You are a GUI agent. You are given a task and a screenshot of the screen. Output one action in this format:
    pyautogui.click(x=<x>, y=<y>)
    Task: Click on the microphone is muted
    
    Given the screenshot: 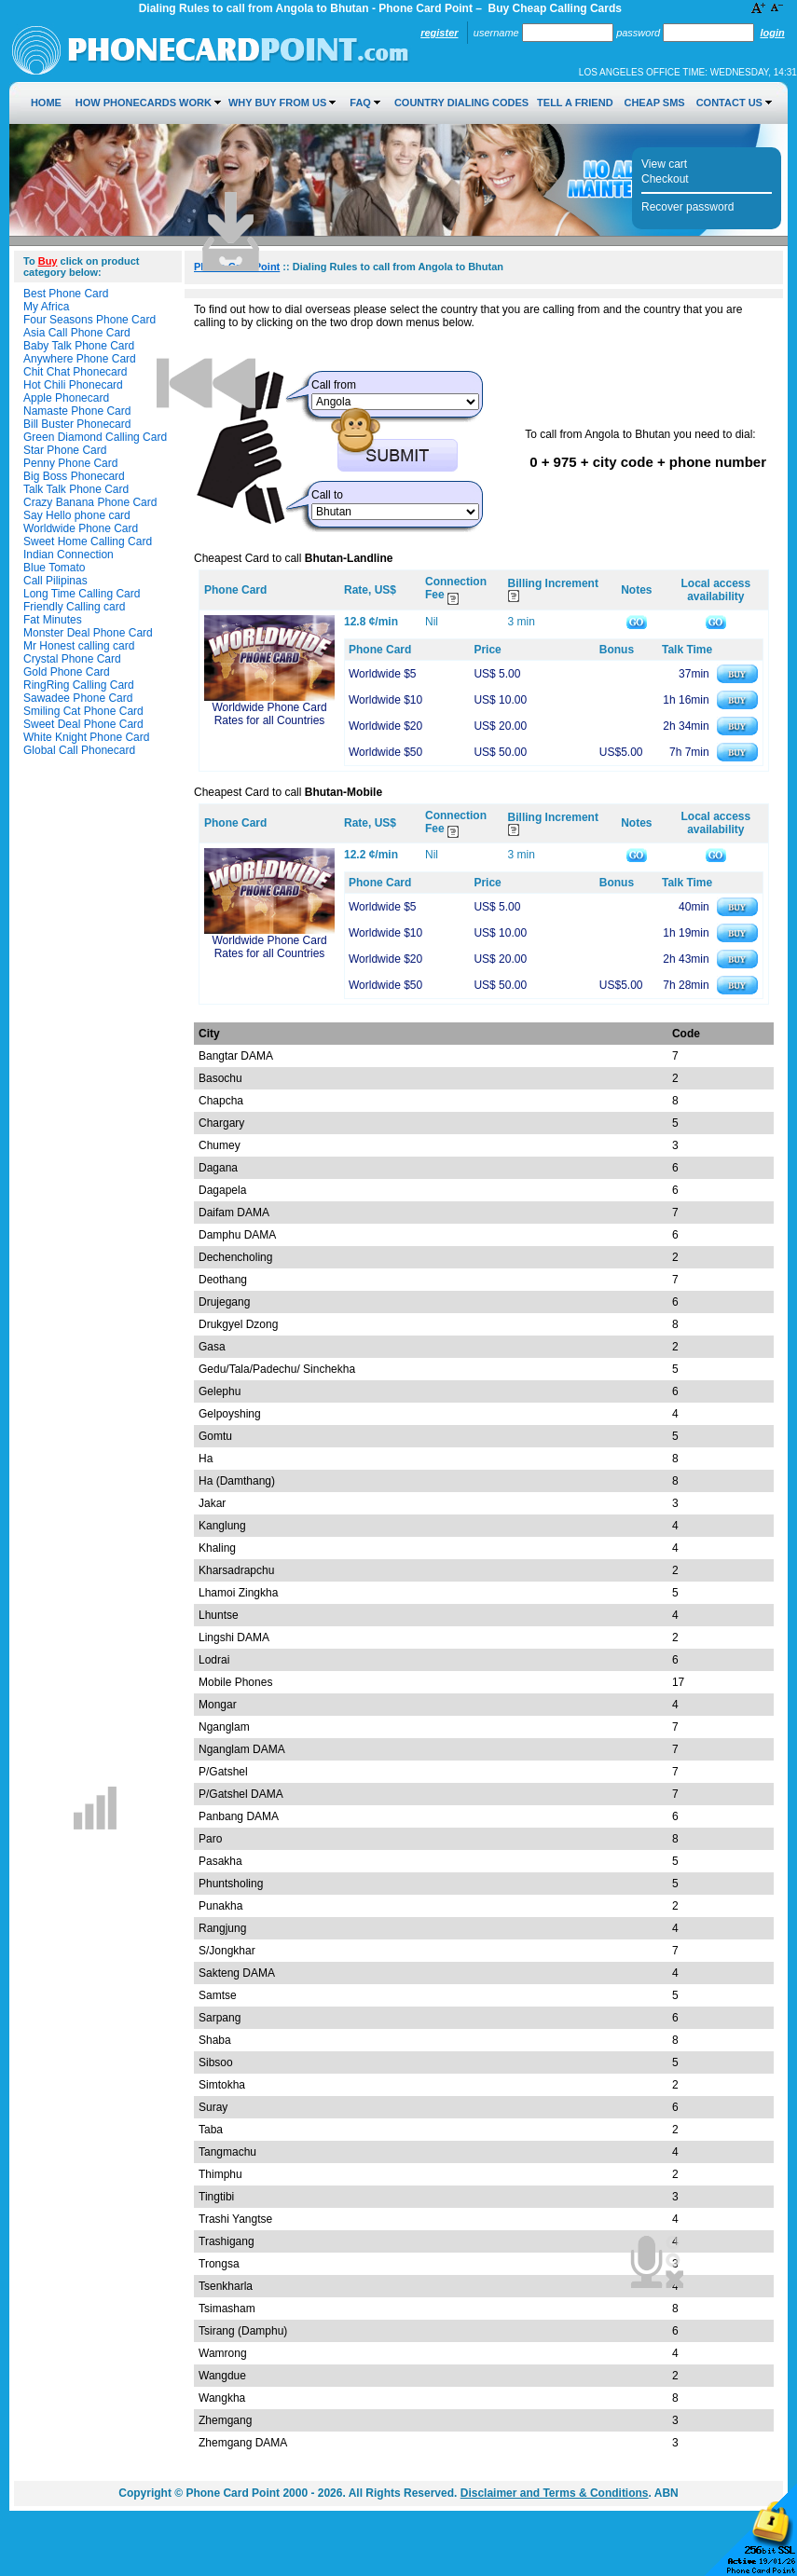 What is the action you would take?
    pyautogui.click(x=655, y=2260)
    